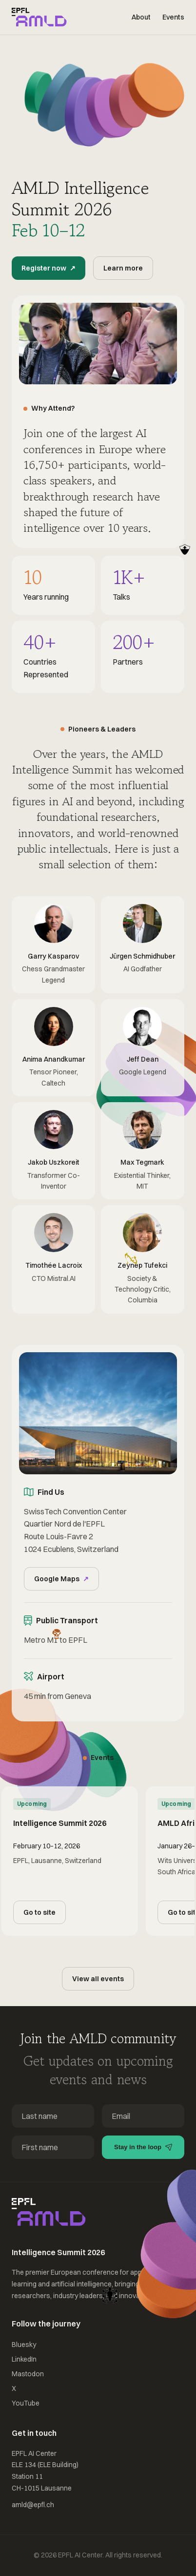 This screenshot has width=196, height=2576. Describe the element at coordinates (110, 2295) in the screenshot. I see `teleport to a new location` at that location.